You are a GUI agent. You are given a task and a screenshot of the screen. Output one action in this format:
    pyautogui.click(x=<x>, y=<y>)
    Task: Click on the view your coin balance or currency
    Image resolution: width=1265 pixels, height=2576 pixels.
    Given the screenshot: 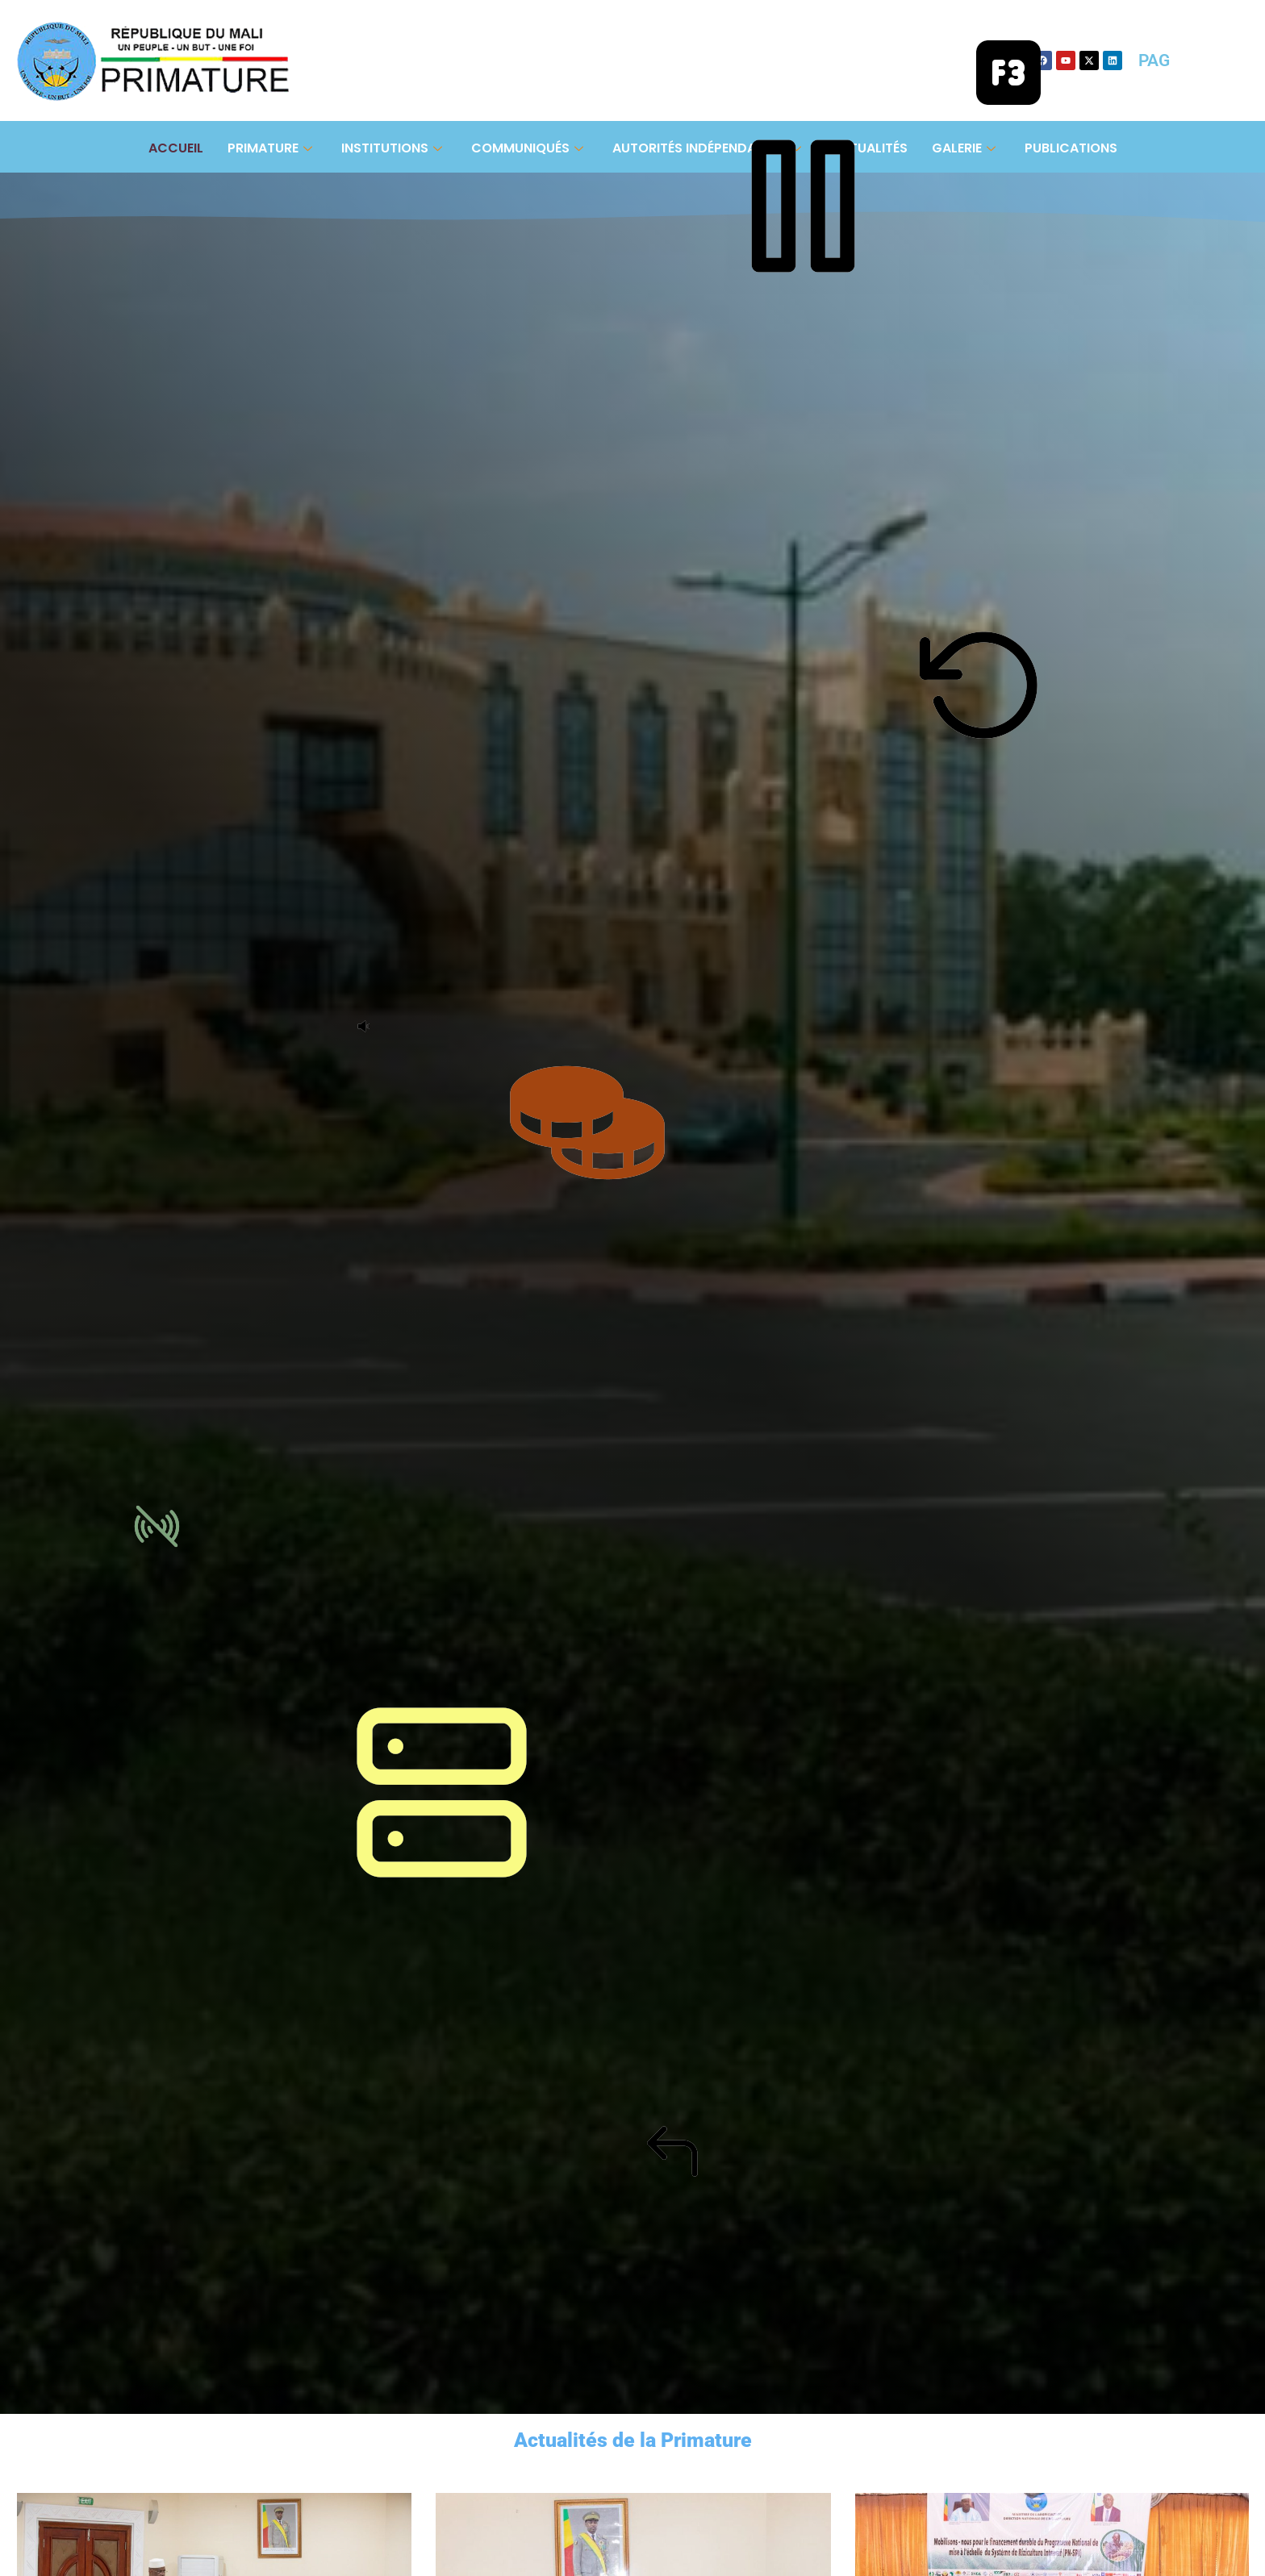 What is the action you would take?
    pyautogui.click(x=587, y=1123)
    